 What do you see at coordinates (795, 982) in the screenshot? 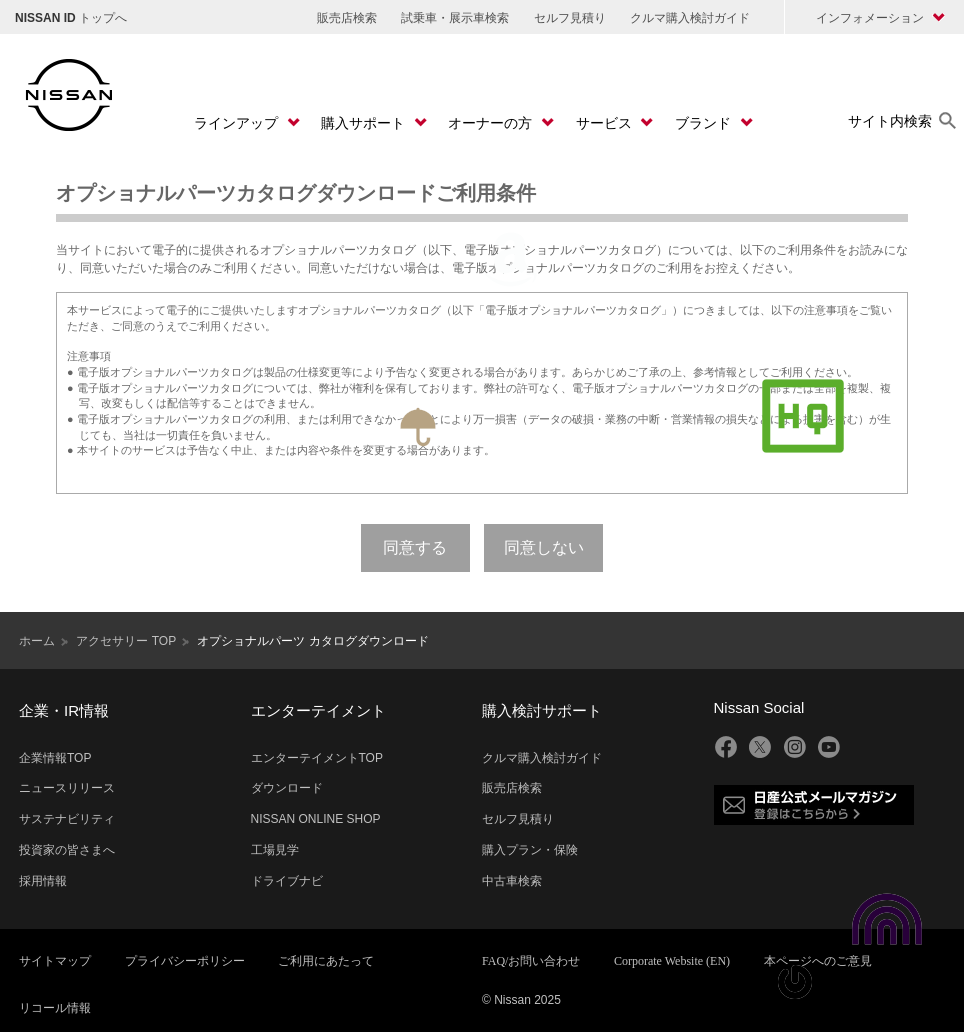
I see `link to gravatar profile settings` at bounding box center [795, 982].